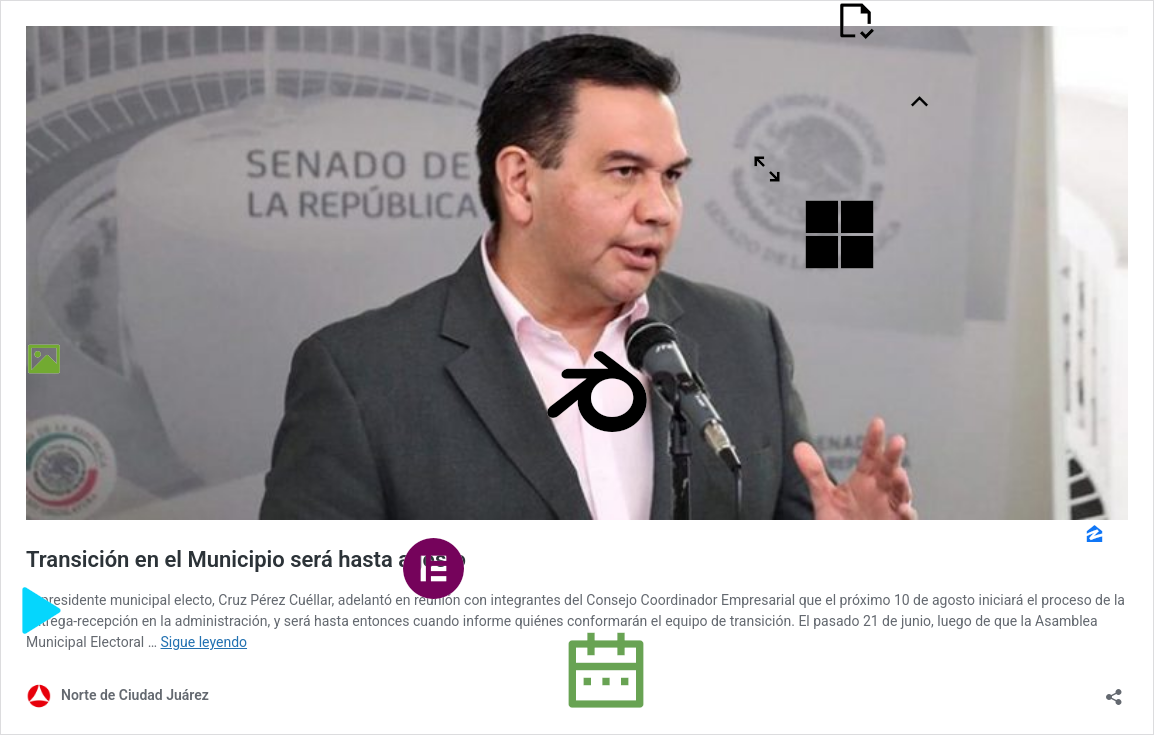 Image resolution: width=1154 pixels, height=735 pixels. Describe the element at coordinates (767, 169) in the screenshot. I see `expand content to full screen` at that location.